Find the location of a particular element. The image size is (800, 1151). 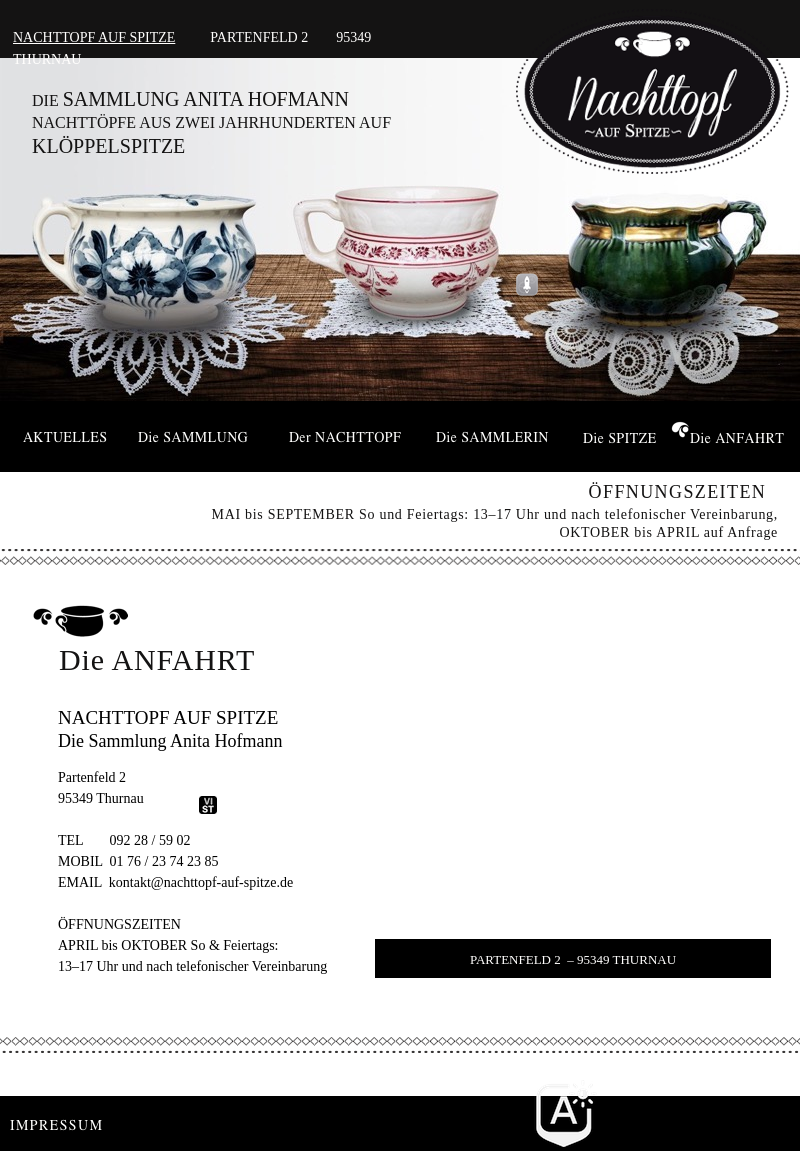

vietnamese input method - simple telex keyboard is located at coordinates (208, 805).